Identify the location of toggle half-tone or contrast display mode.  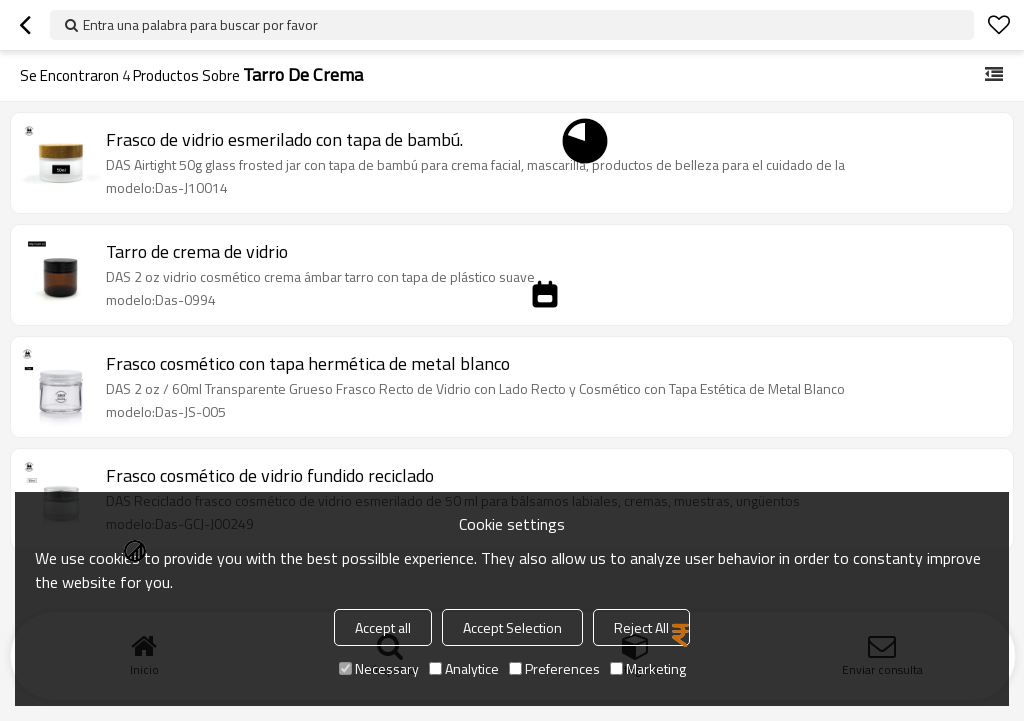
(135, 551).